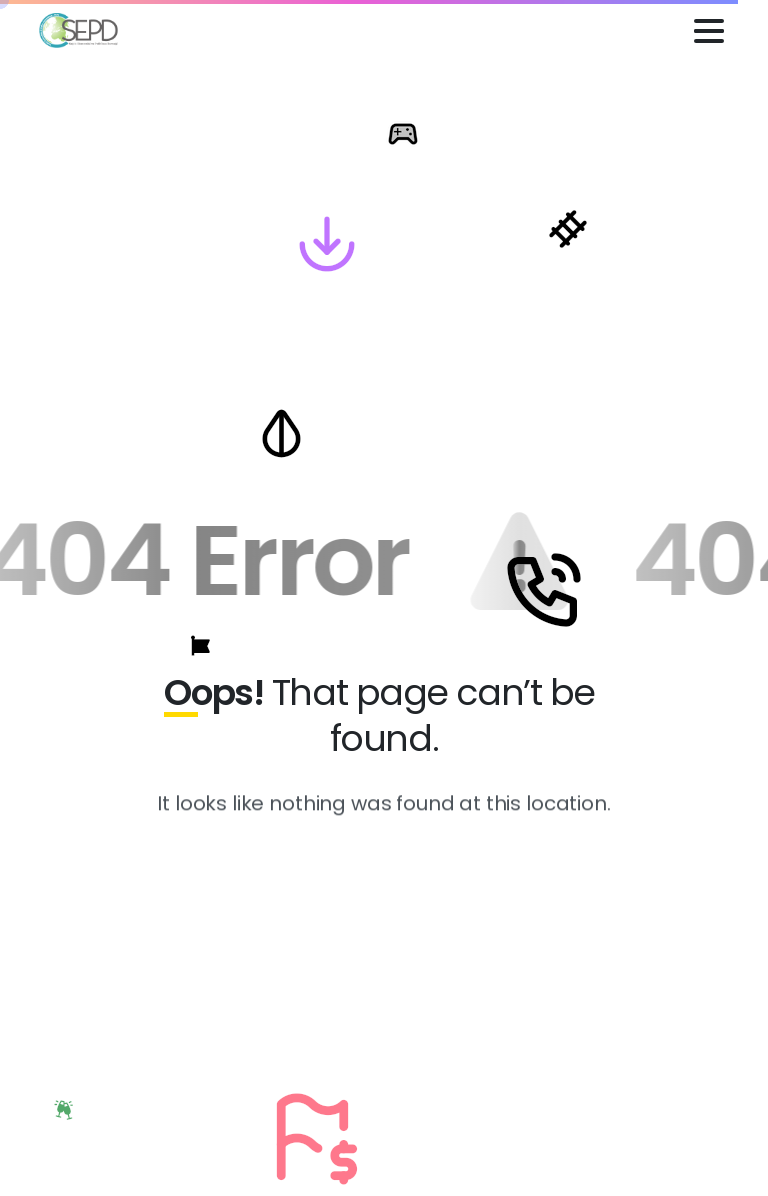 The height and width of the screenshot is (1196, 768). I want to click on flag a financial transaction or payment, so click(312, 1135).